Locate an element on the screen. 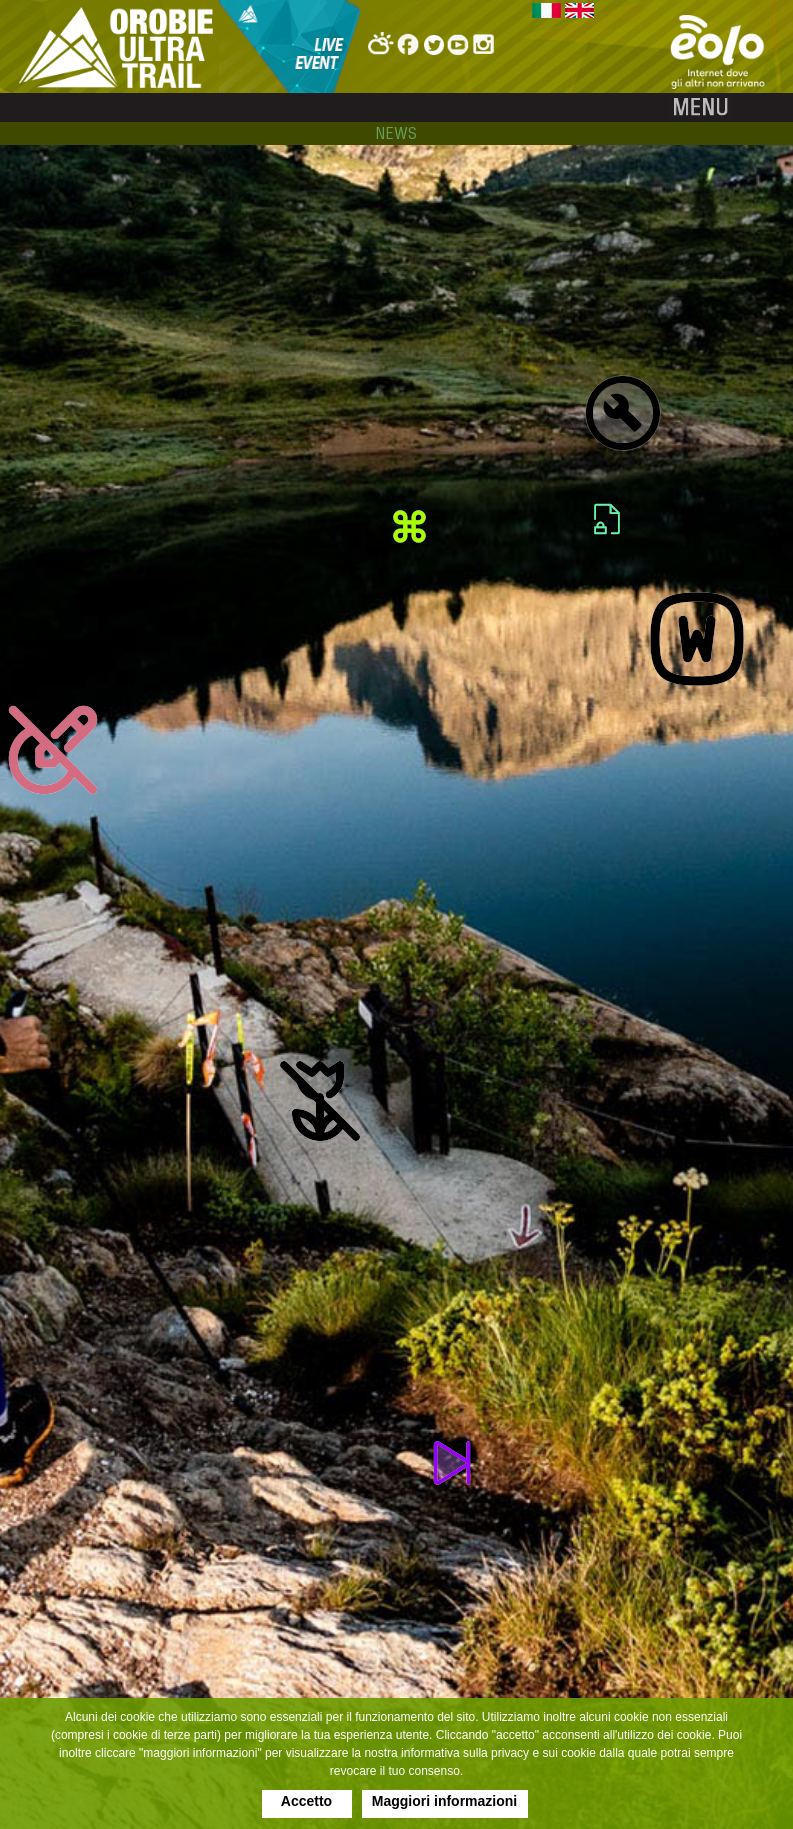  editing is disabled or unavailable is located at coordinates (53, 750).